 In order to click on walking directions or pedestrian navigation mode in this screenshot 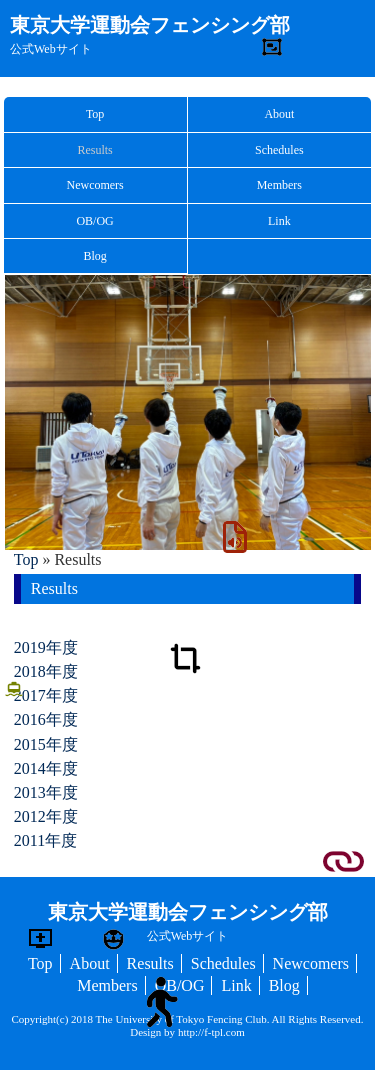, I will do `click(161, 1002)`.